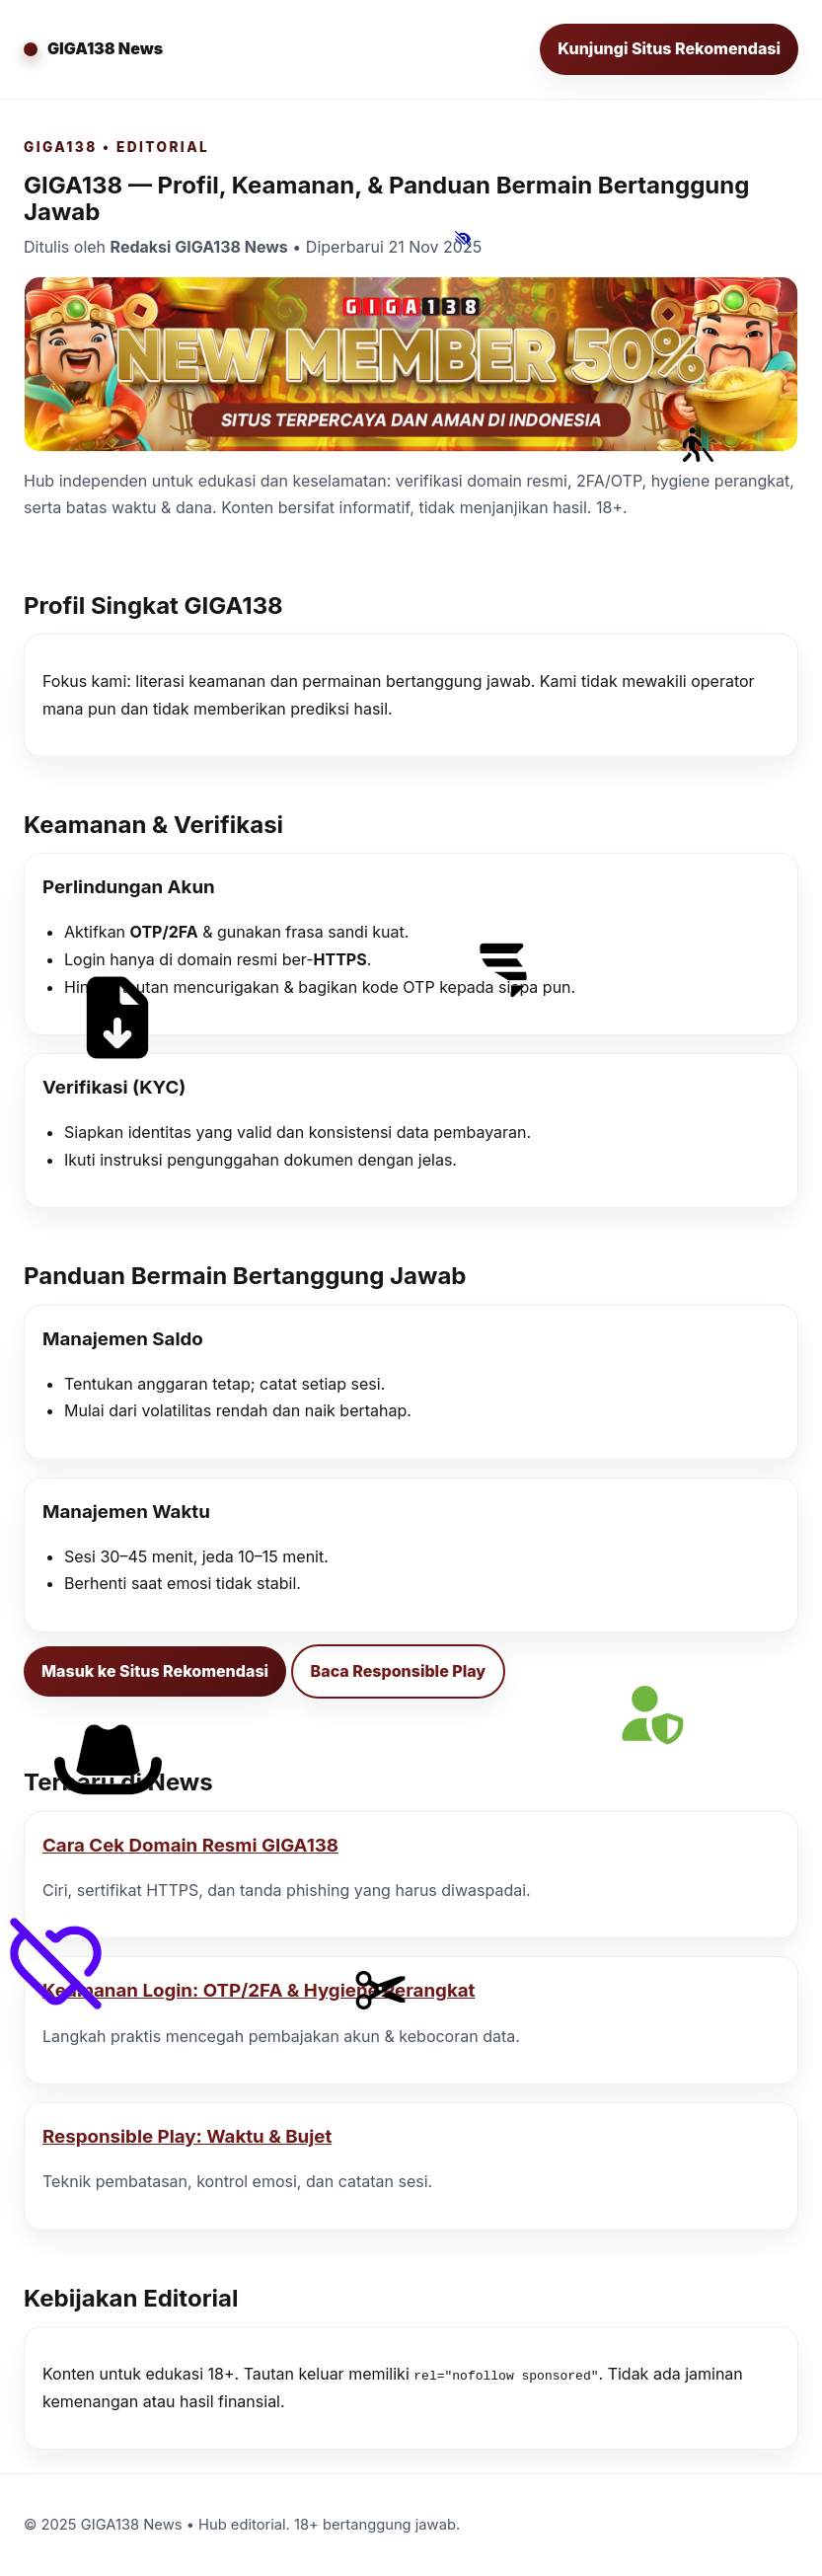 This screenshot has height=2576, width=822. What do you see at coordinates (55, 1963) in the screenshot?
I see `remove from favorites` at bounding box center [55, 1963].